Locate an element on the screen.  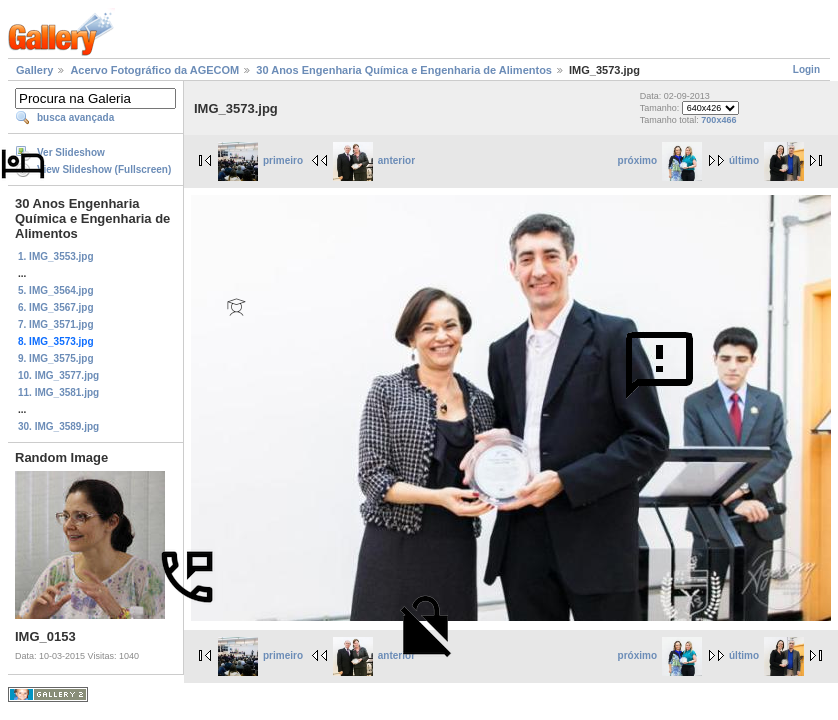
submit feedback or report an issue is located at coordinates (659, 365).